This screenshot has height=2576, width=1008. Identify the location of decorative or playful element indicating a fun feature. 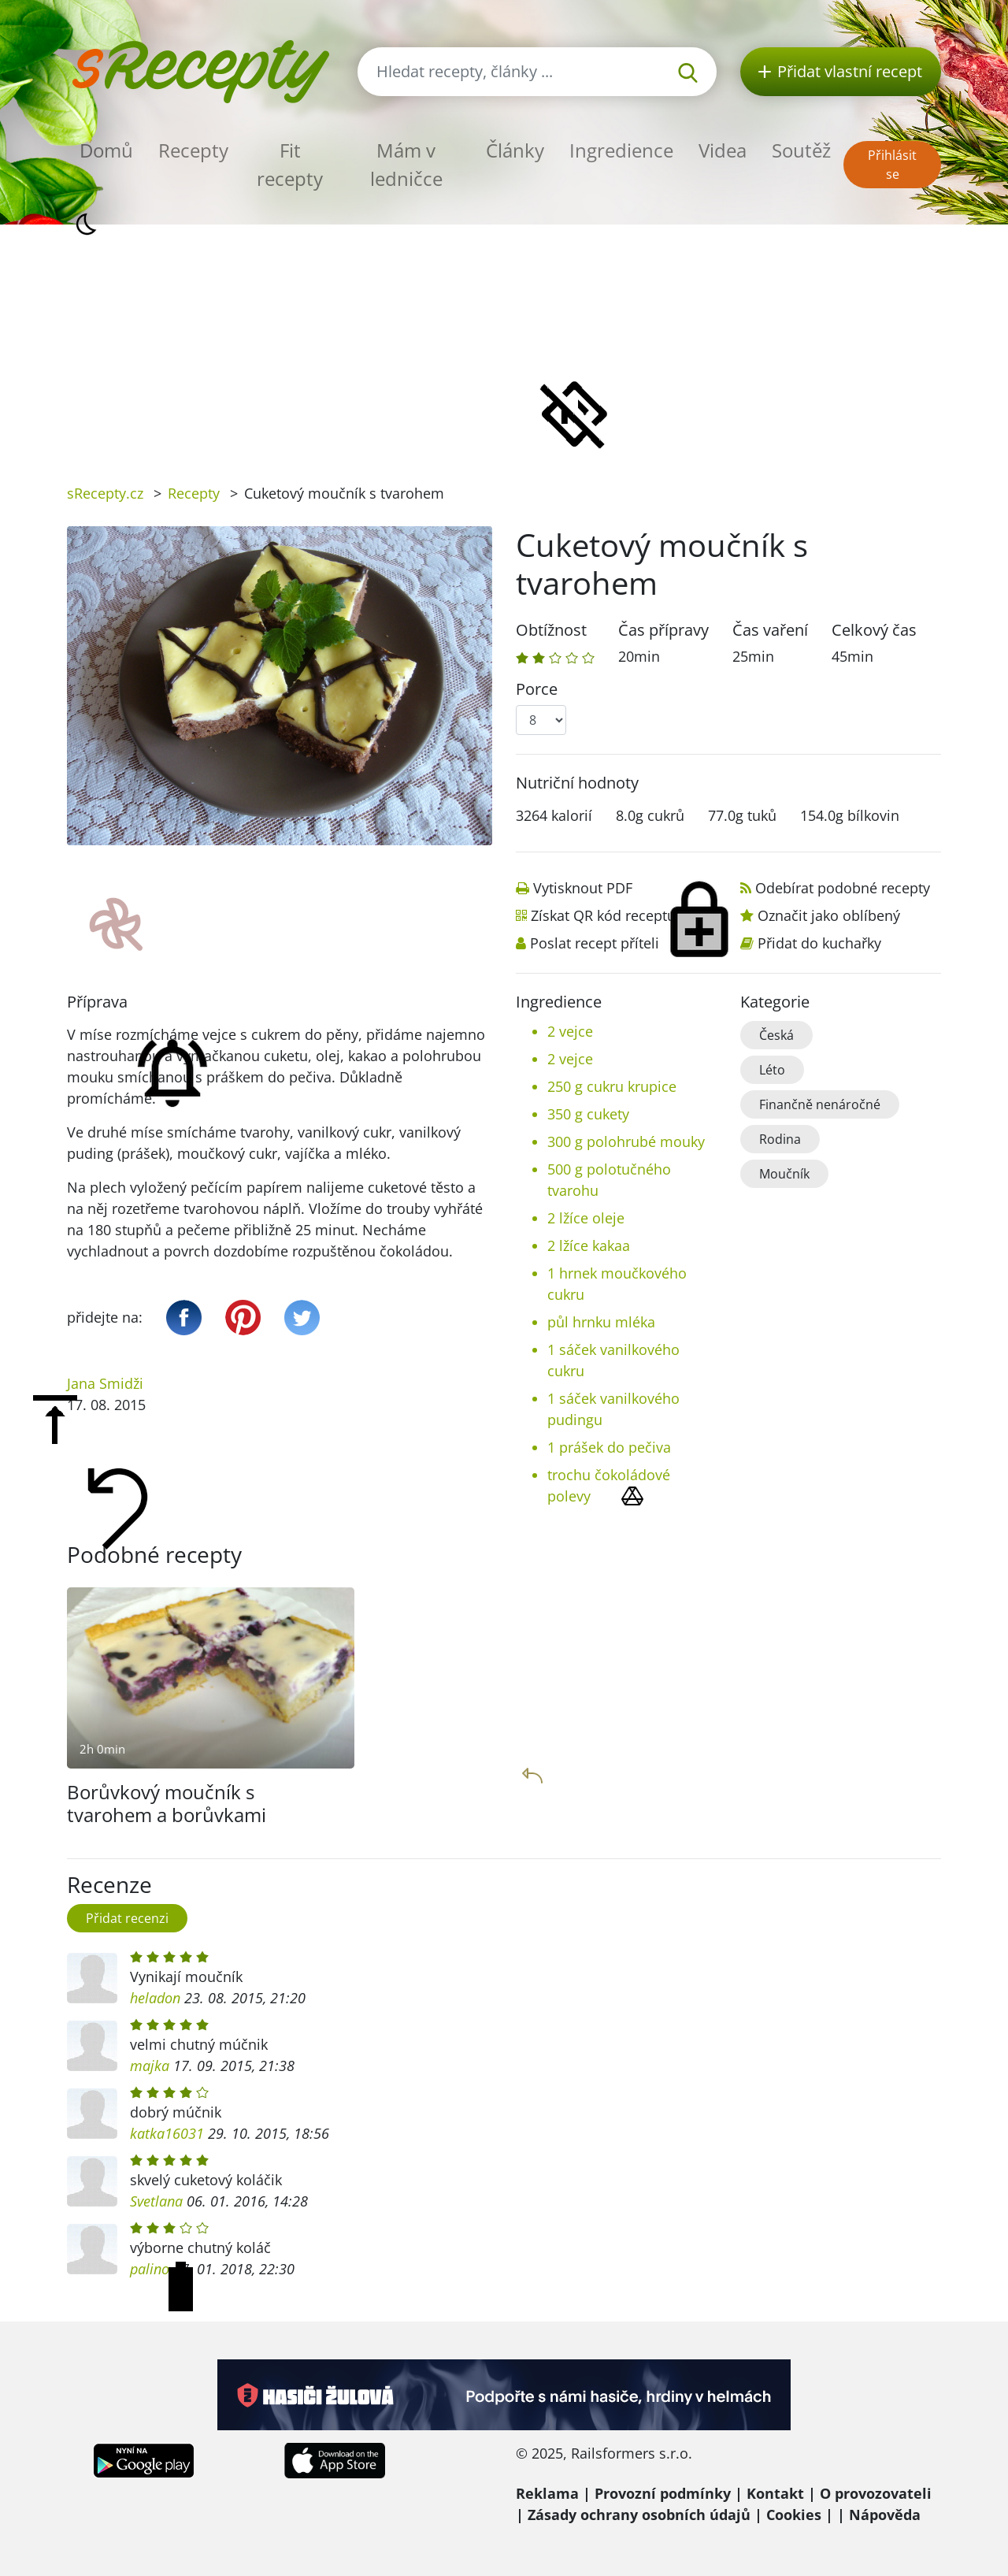
(117, 925).